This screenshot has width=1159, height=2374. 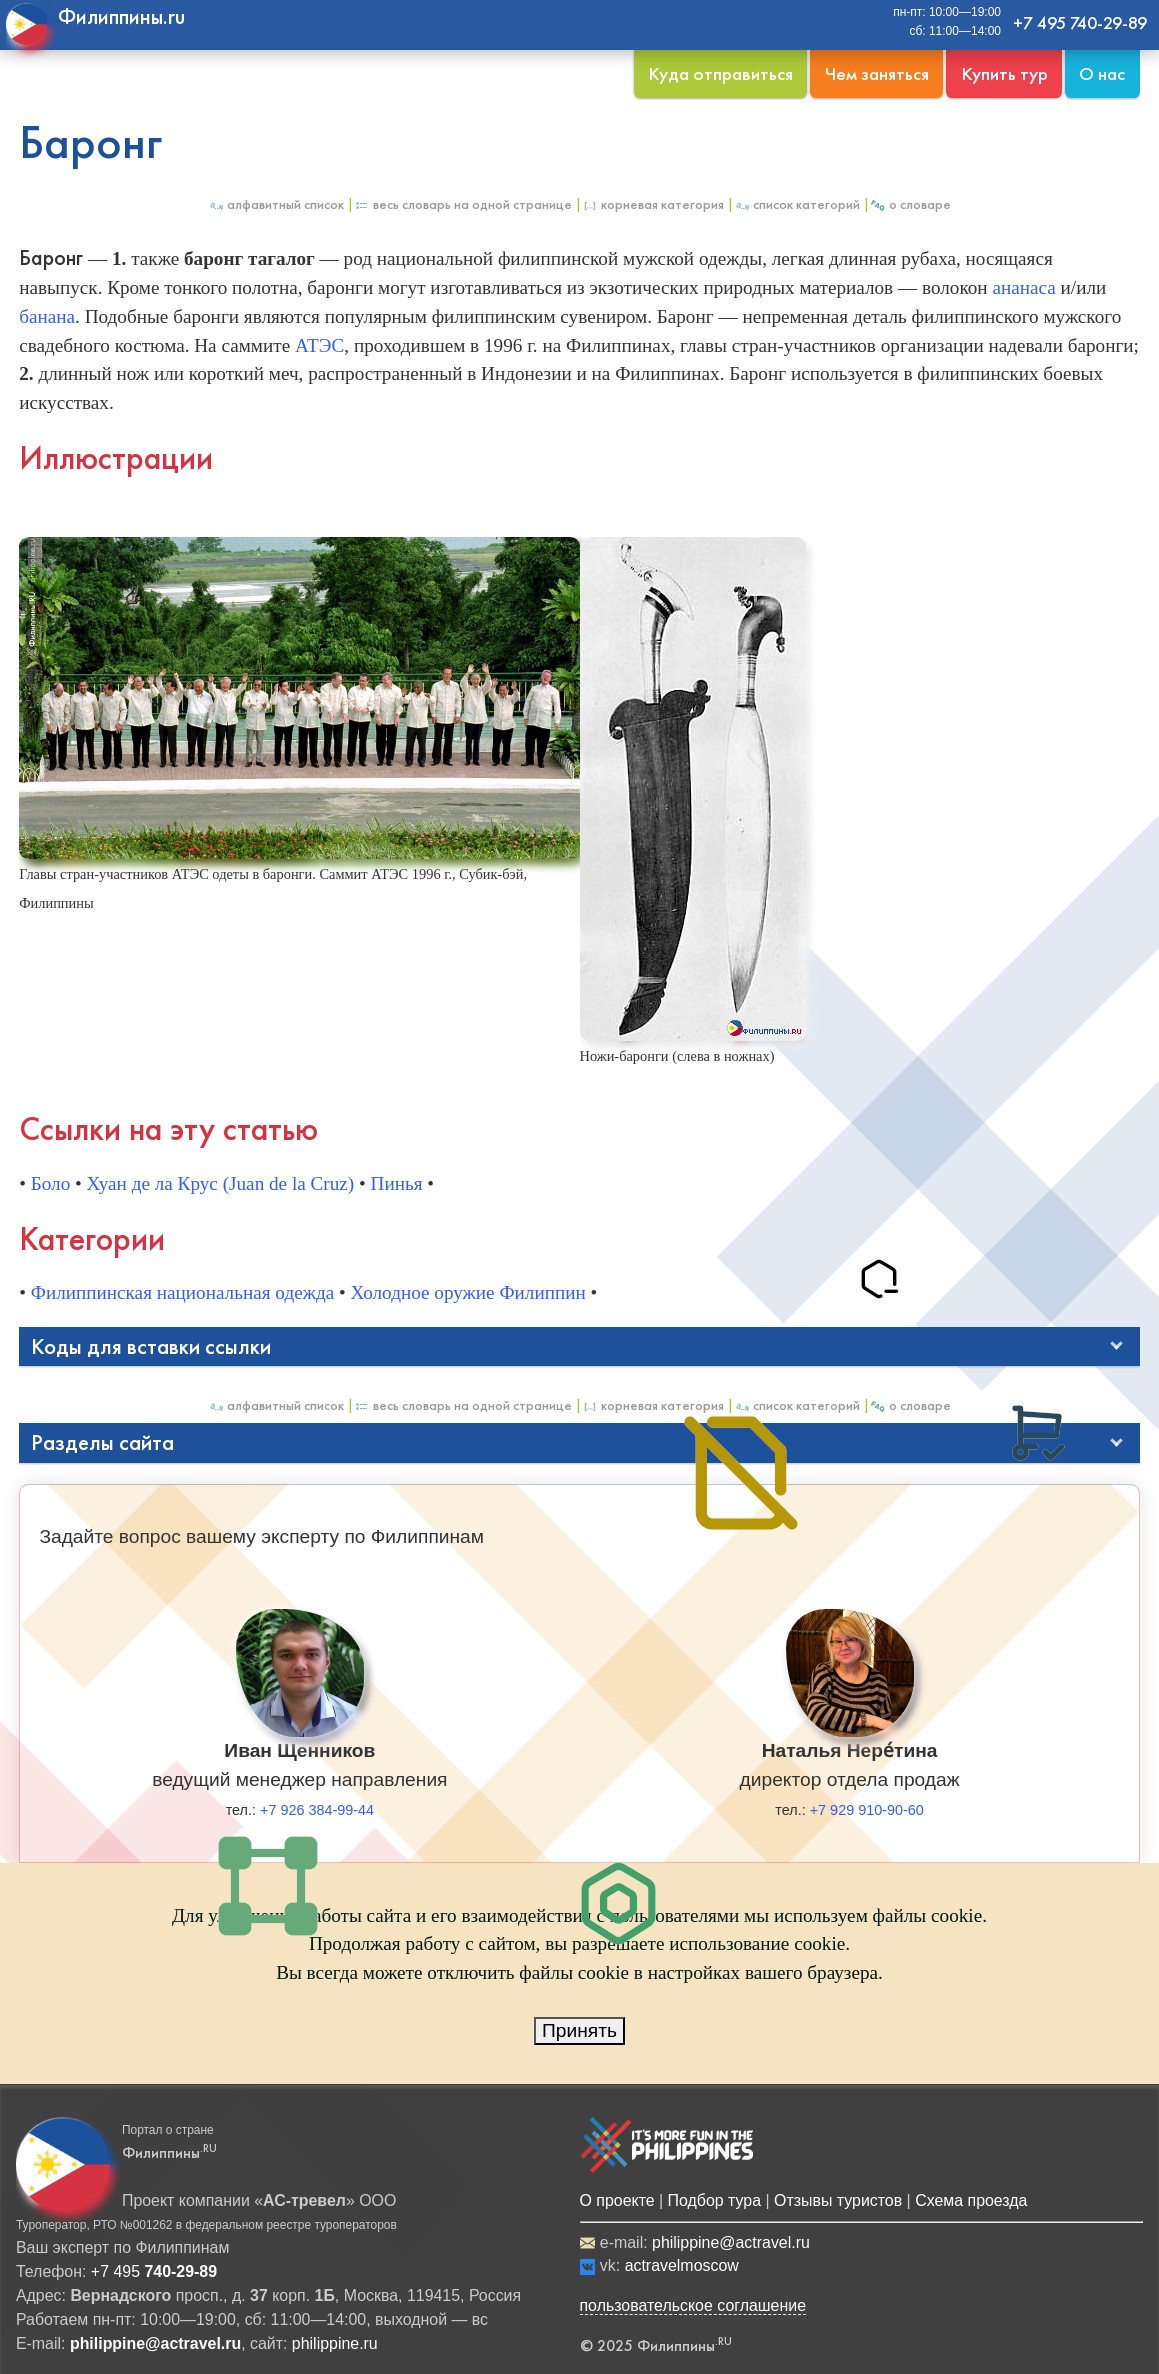 I want to click on select or resize an object, so click(x=268, y=1886).